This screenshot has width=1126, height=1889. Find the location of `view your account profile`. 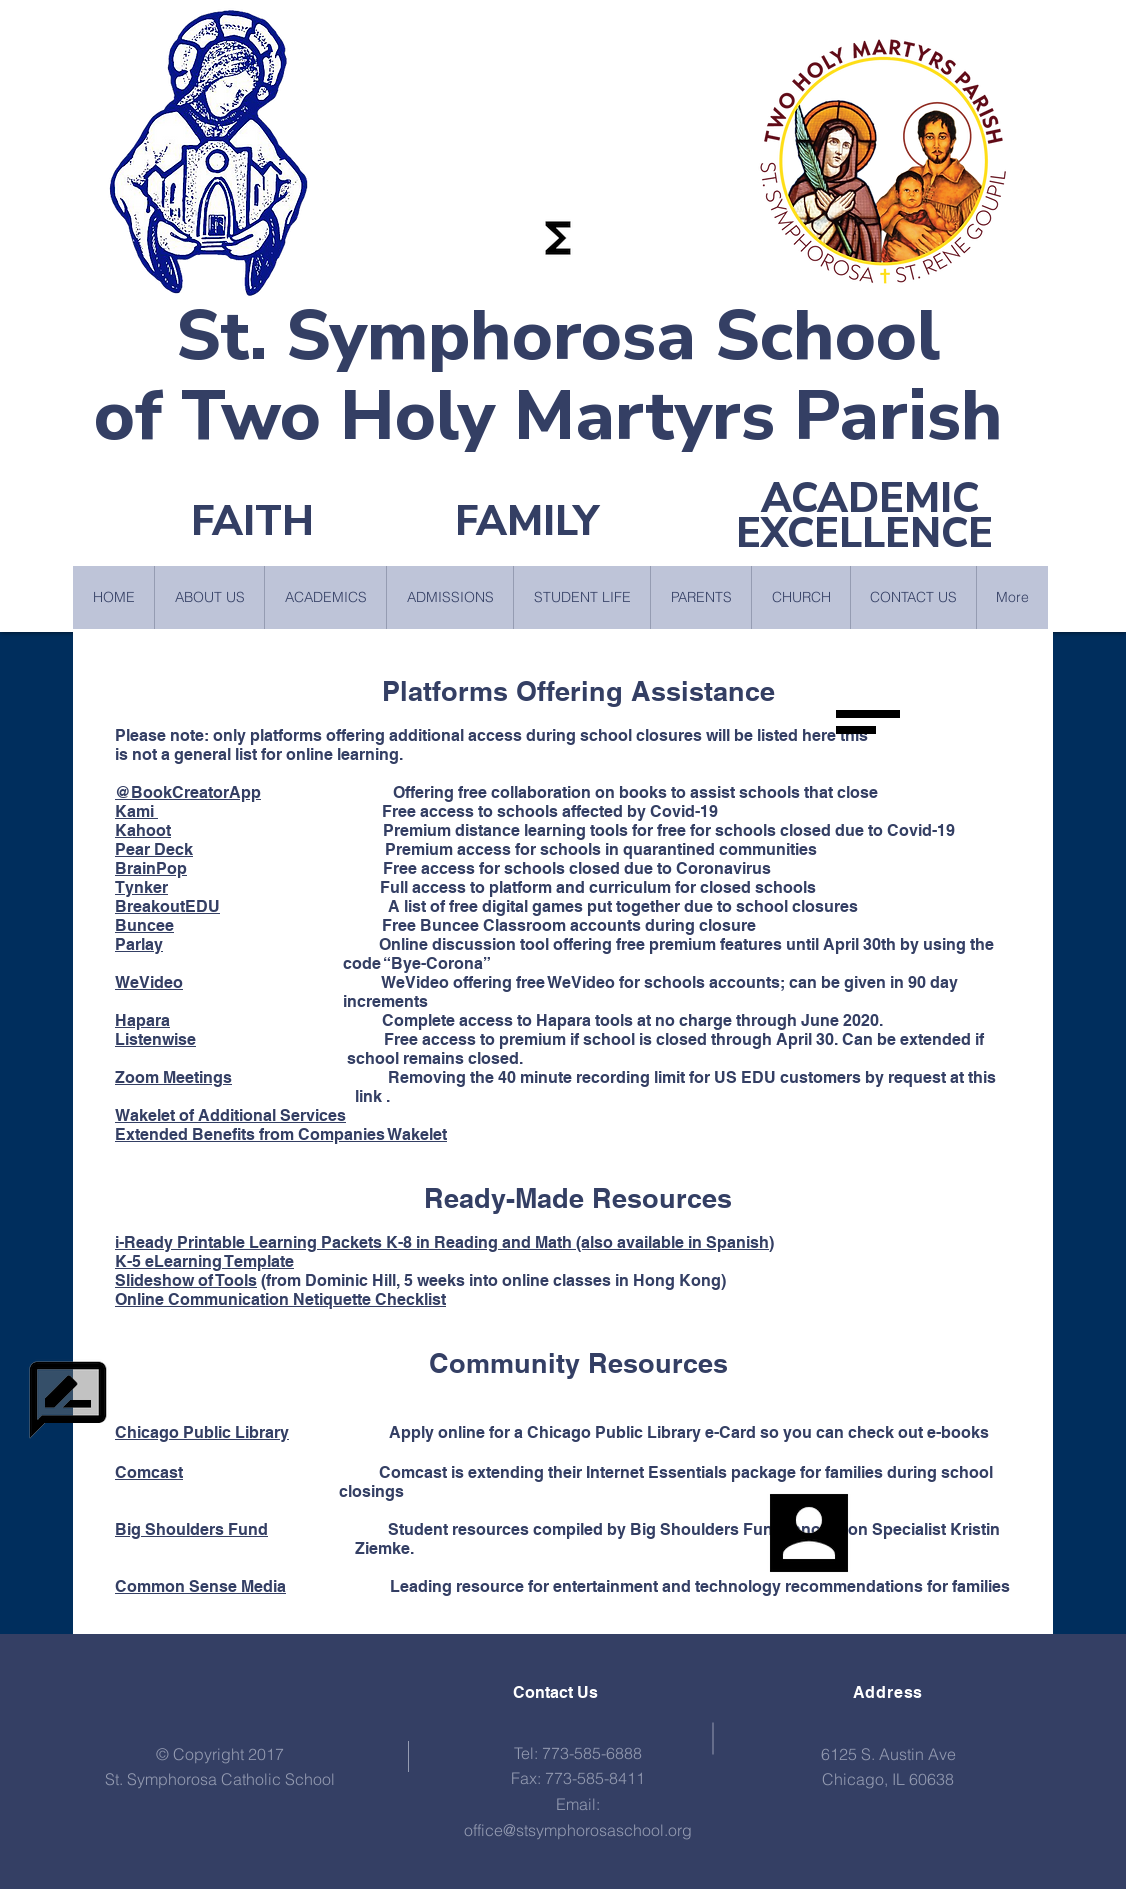

view your account profile is located at coordinates (809, 1533).